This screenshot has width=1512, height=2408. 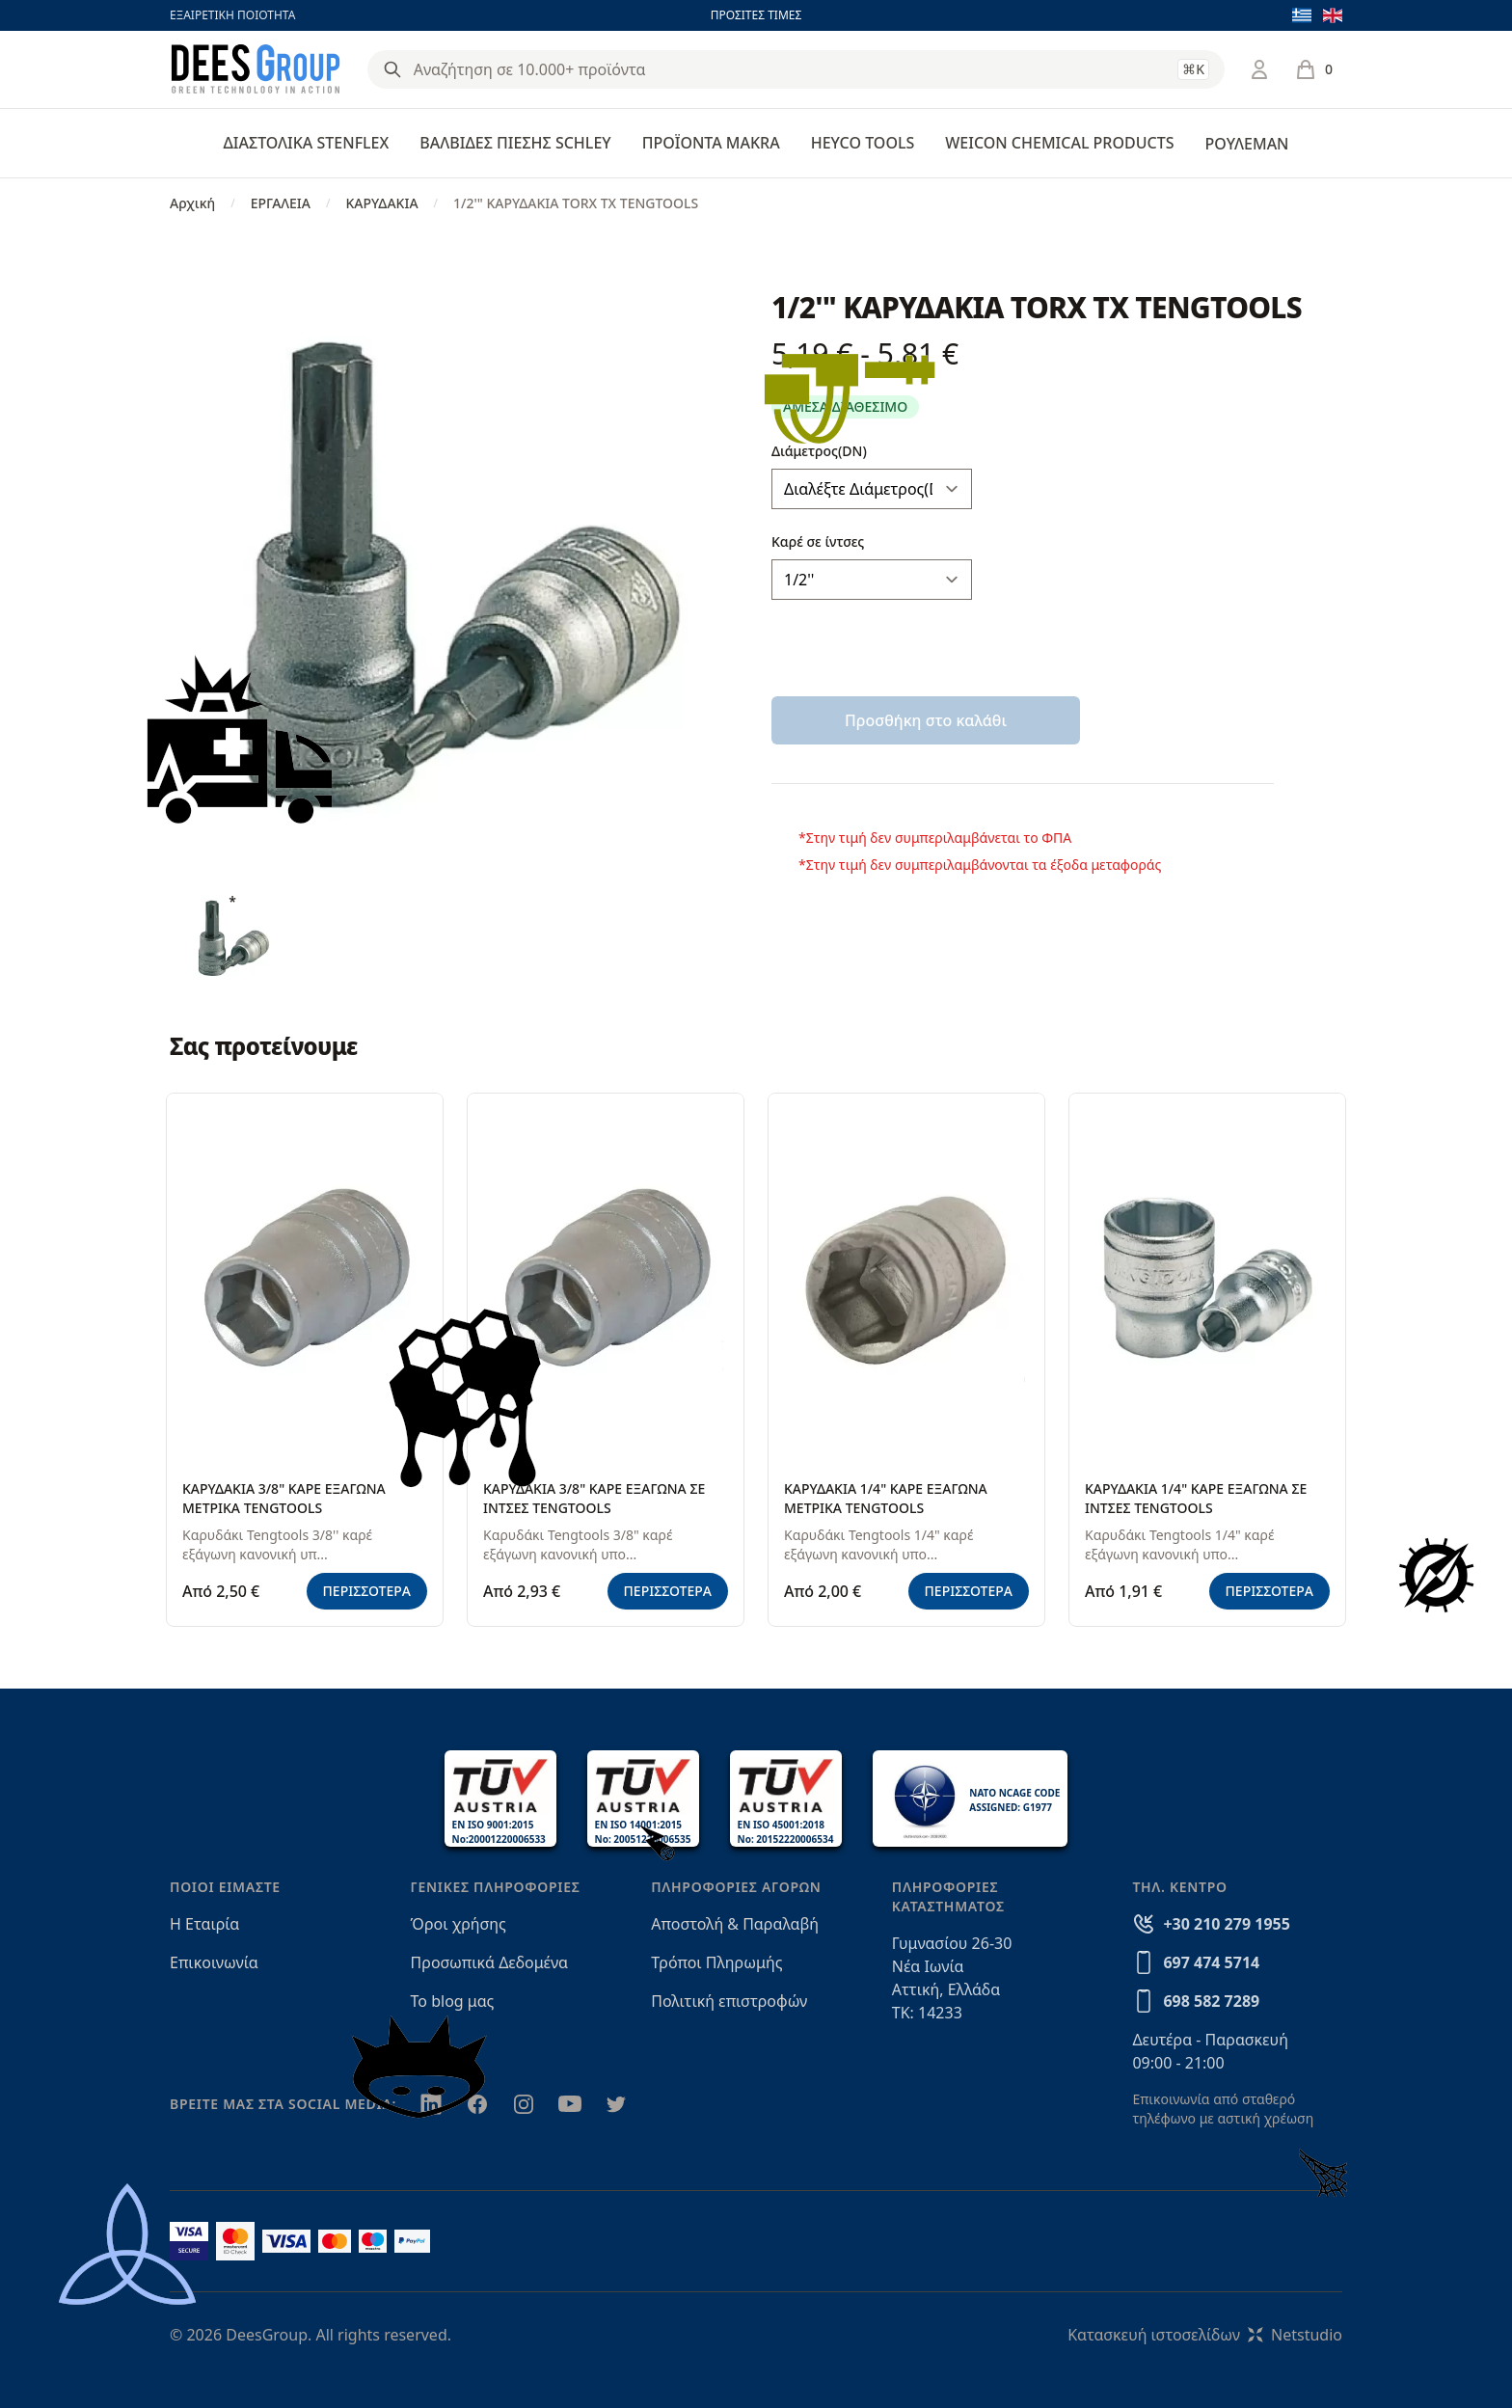 I want to click on select minigun weapon, so click(x=850, y=376).